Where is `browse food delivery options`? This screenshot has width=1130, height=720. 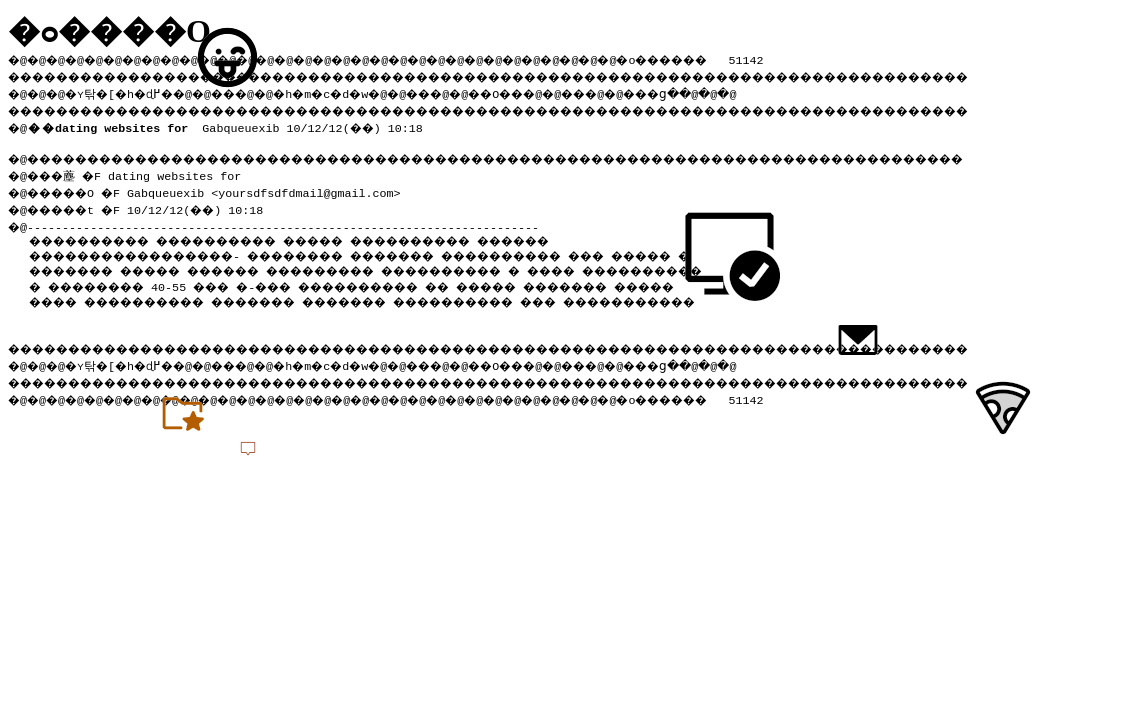
browse food delivery options is located at coordinates (1003, 407).